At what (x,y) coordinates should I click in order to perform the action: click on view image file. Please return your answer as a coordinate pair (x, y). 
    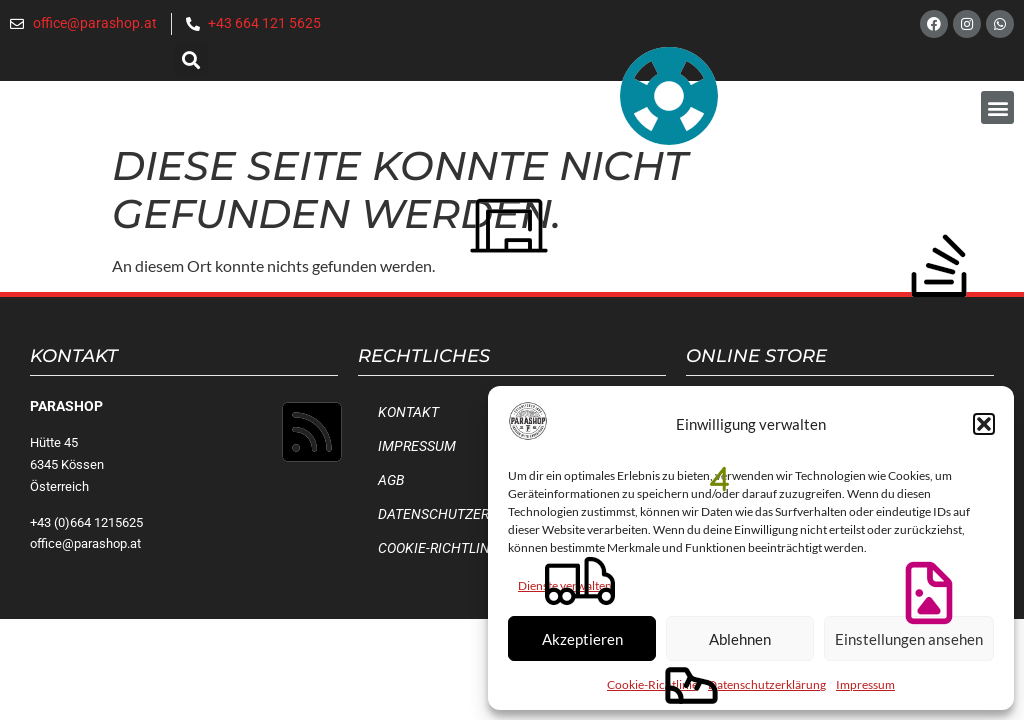
    Looking at the image, I should click on (929, 593).